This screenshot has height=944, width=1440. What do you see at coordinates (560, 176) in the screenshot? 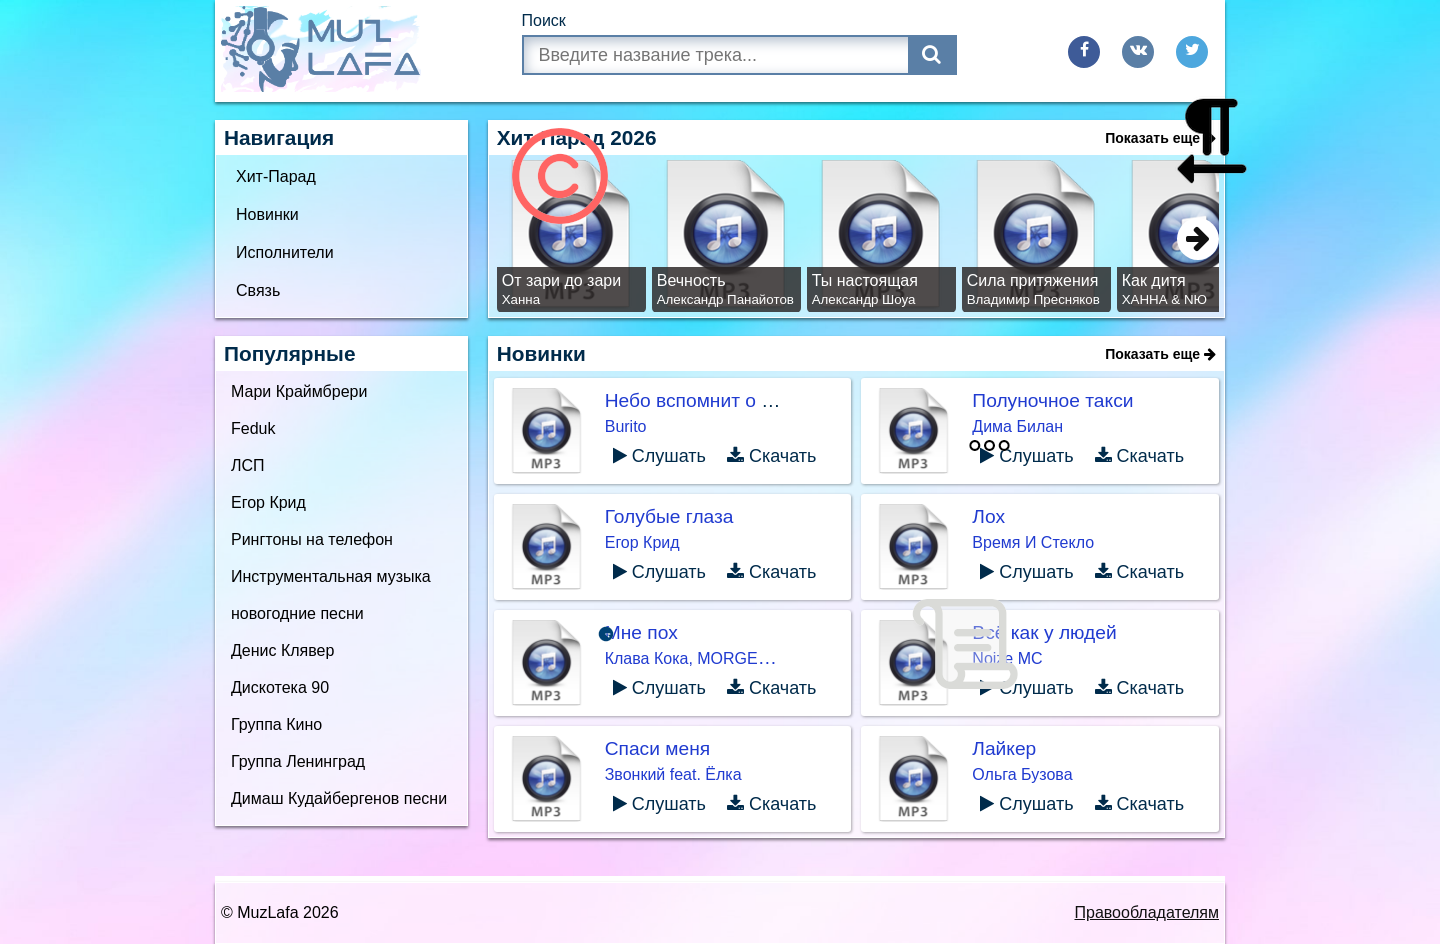
I see `indicates copyrighted content` at bounding box center [560, 176].